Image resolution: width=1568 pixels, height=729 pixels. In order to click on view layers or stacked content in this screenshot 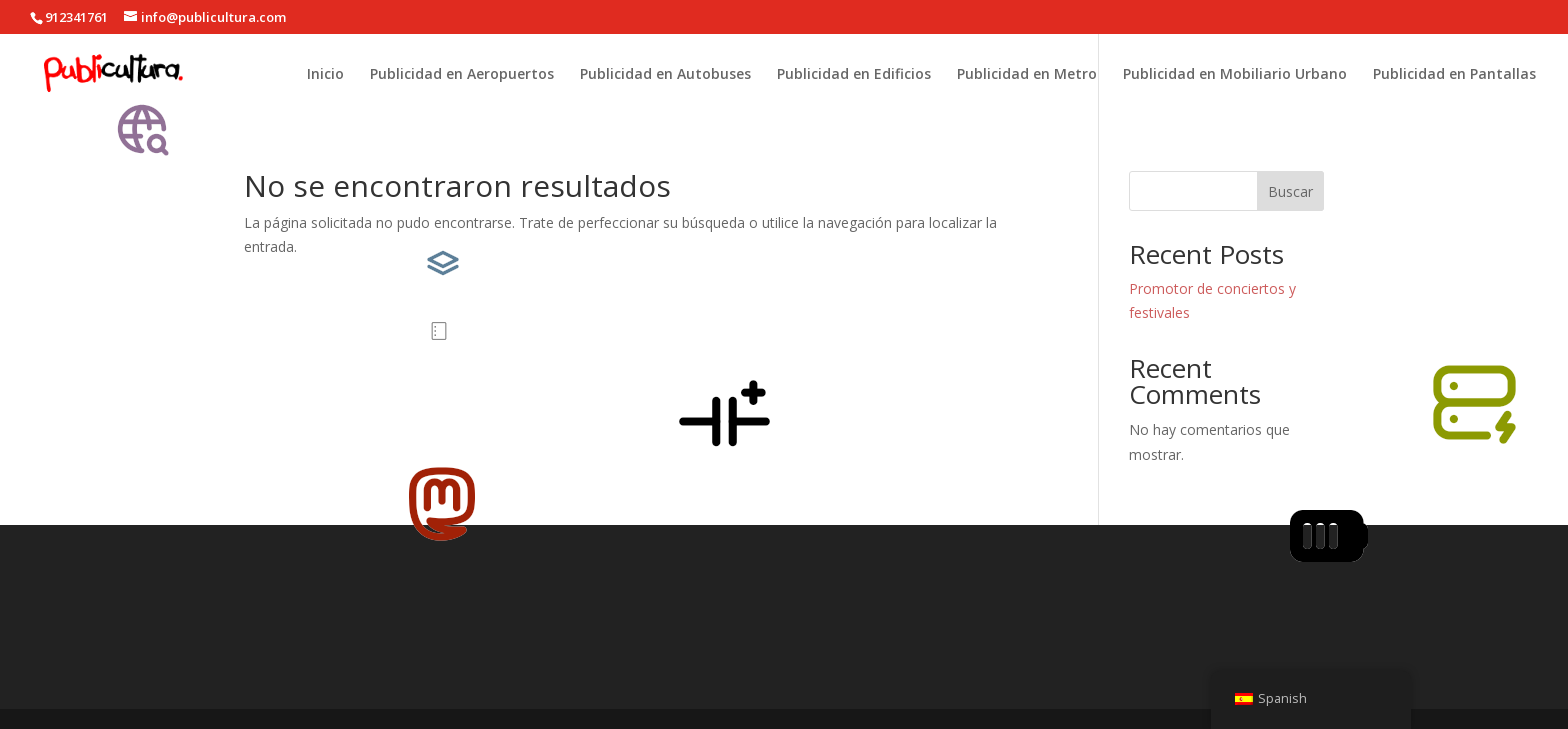, I will do `click(443, 263)`.